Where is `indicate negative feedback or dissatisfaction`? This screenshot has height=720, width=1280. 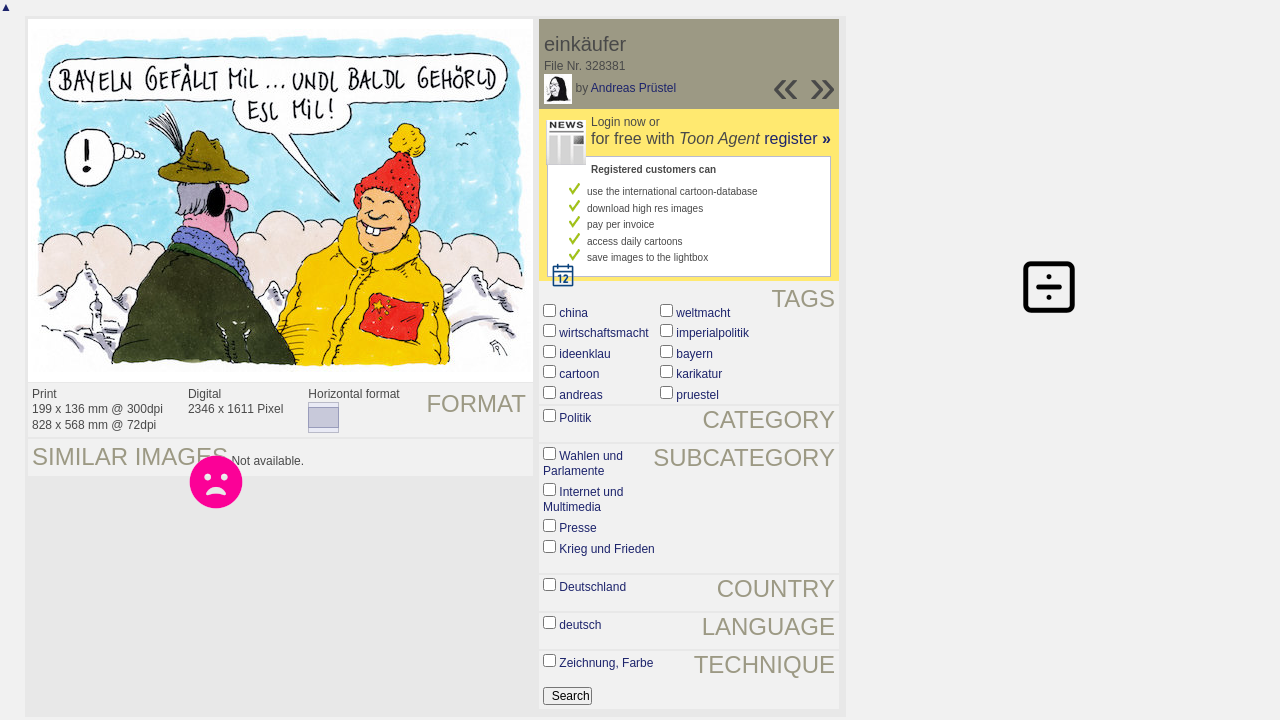
indicate negative feedback or dissatisfaction is located at coordinates (216, 482).